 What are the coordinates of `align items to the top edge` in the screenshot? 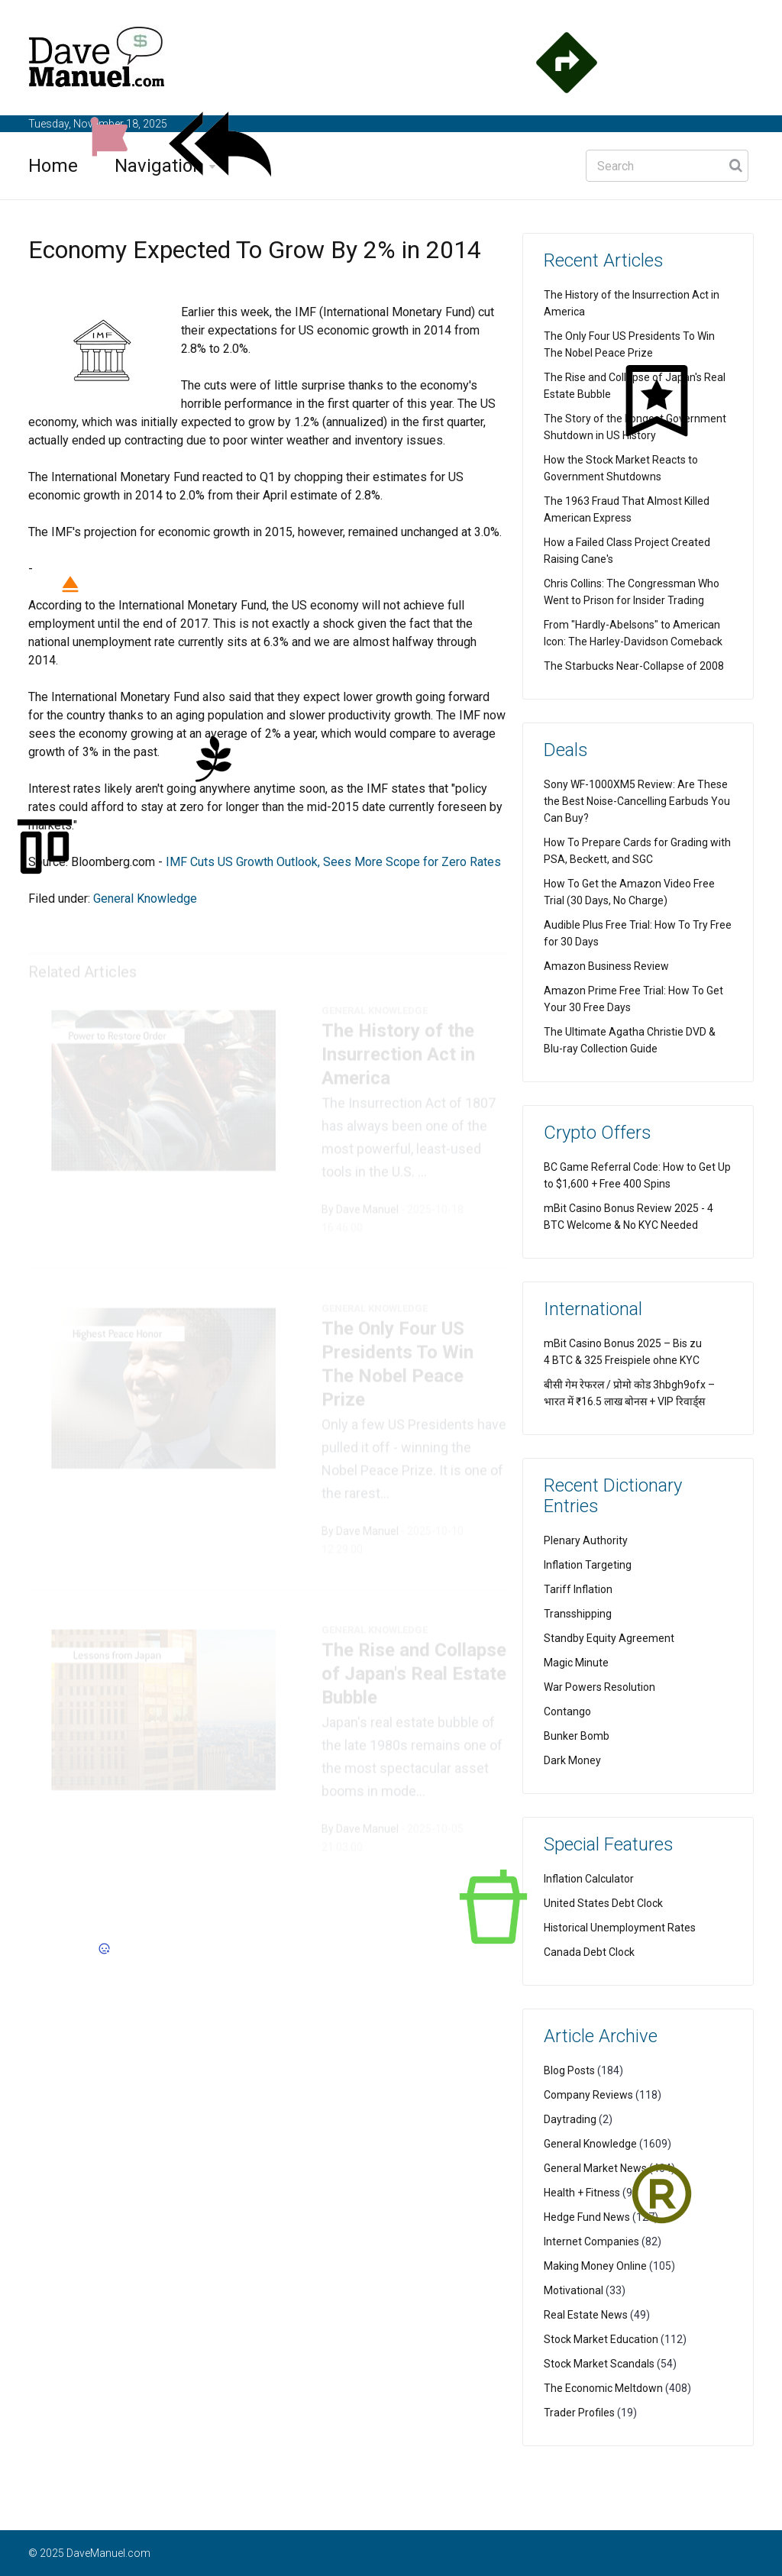 It's located at (44, 846).